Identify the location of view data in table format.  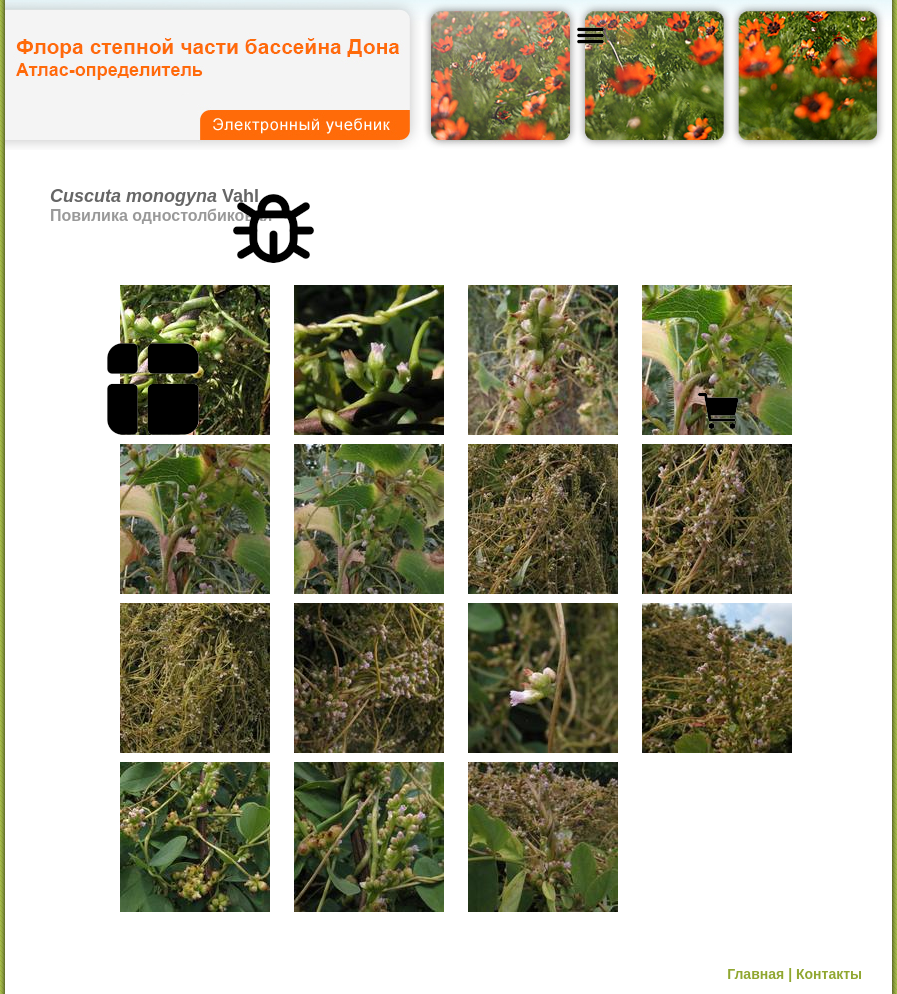
(153, 389).